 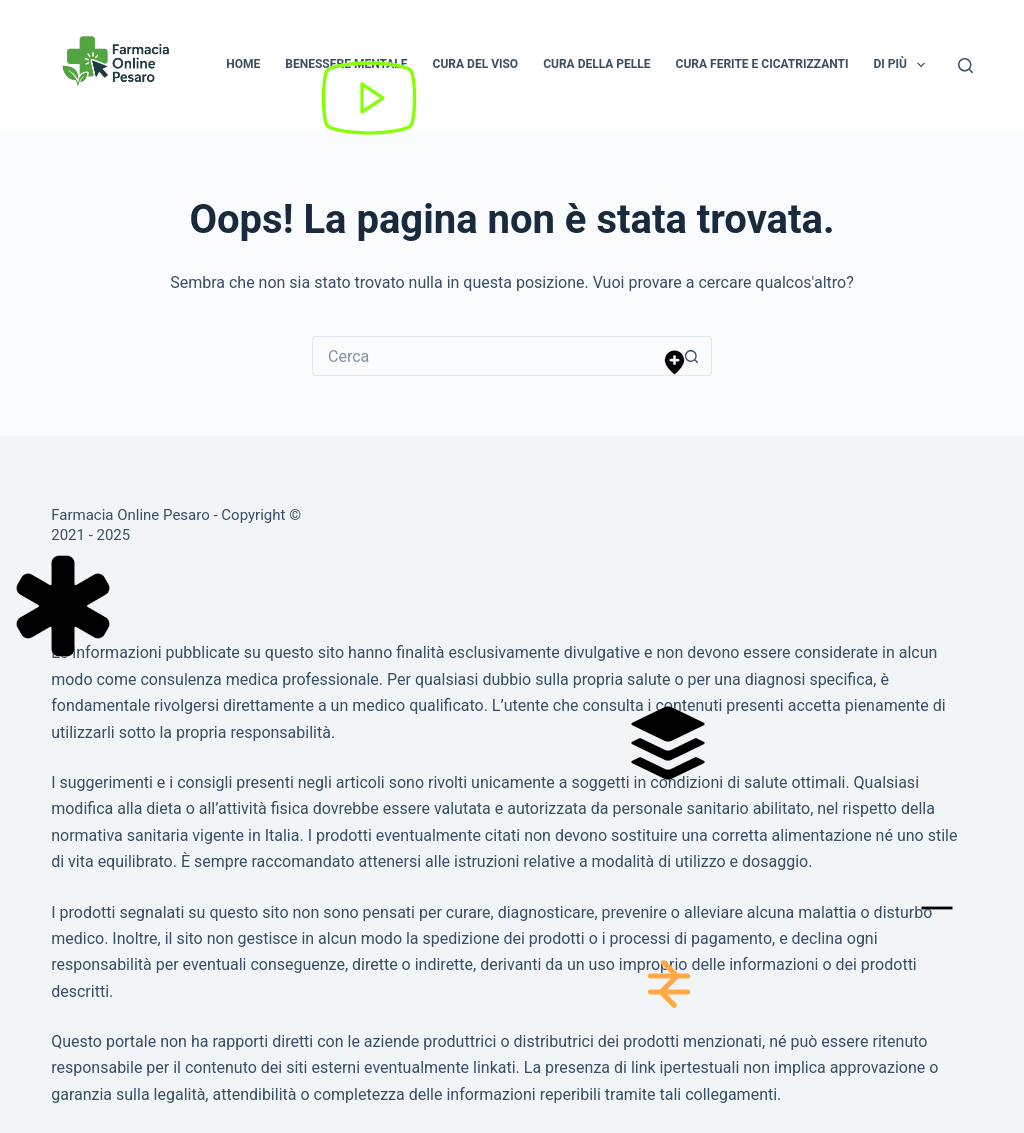 What do you see at coordinates (937, 908) in the screenshot?
I see `remove an item from a list` at bounding box center [937, 908].